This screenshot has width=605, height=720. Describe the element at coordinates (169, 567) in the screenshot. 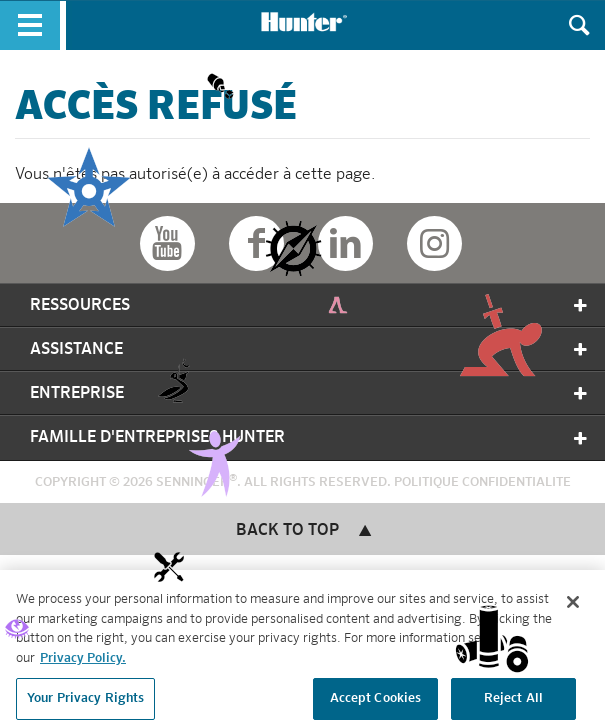

I see `access settings or configuration options` at that location.